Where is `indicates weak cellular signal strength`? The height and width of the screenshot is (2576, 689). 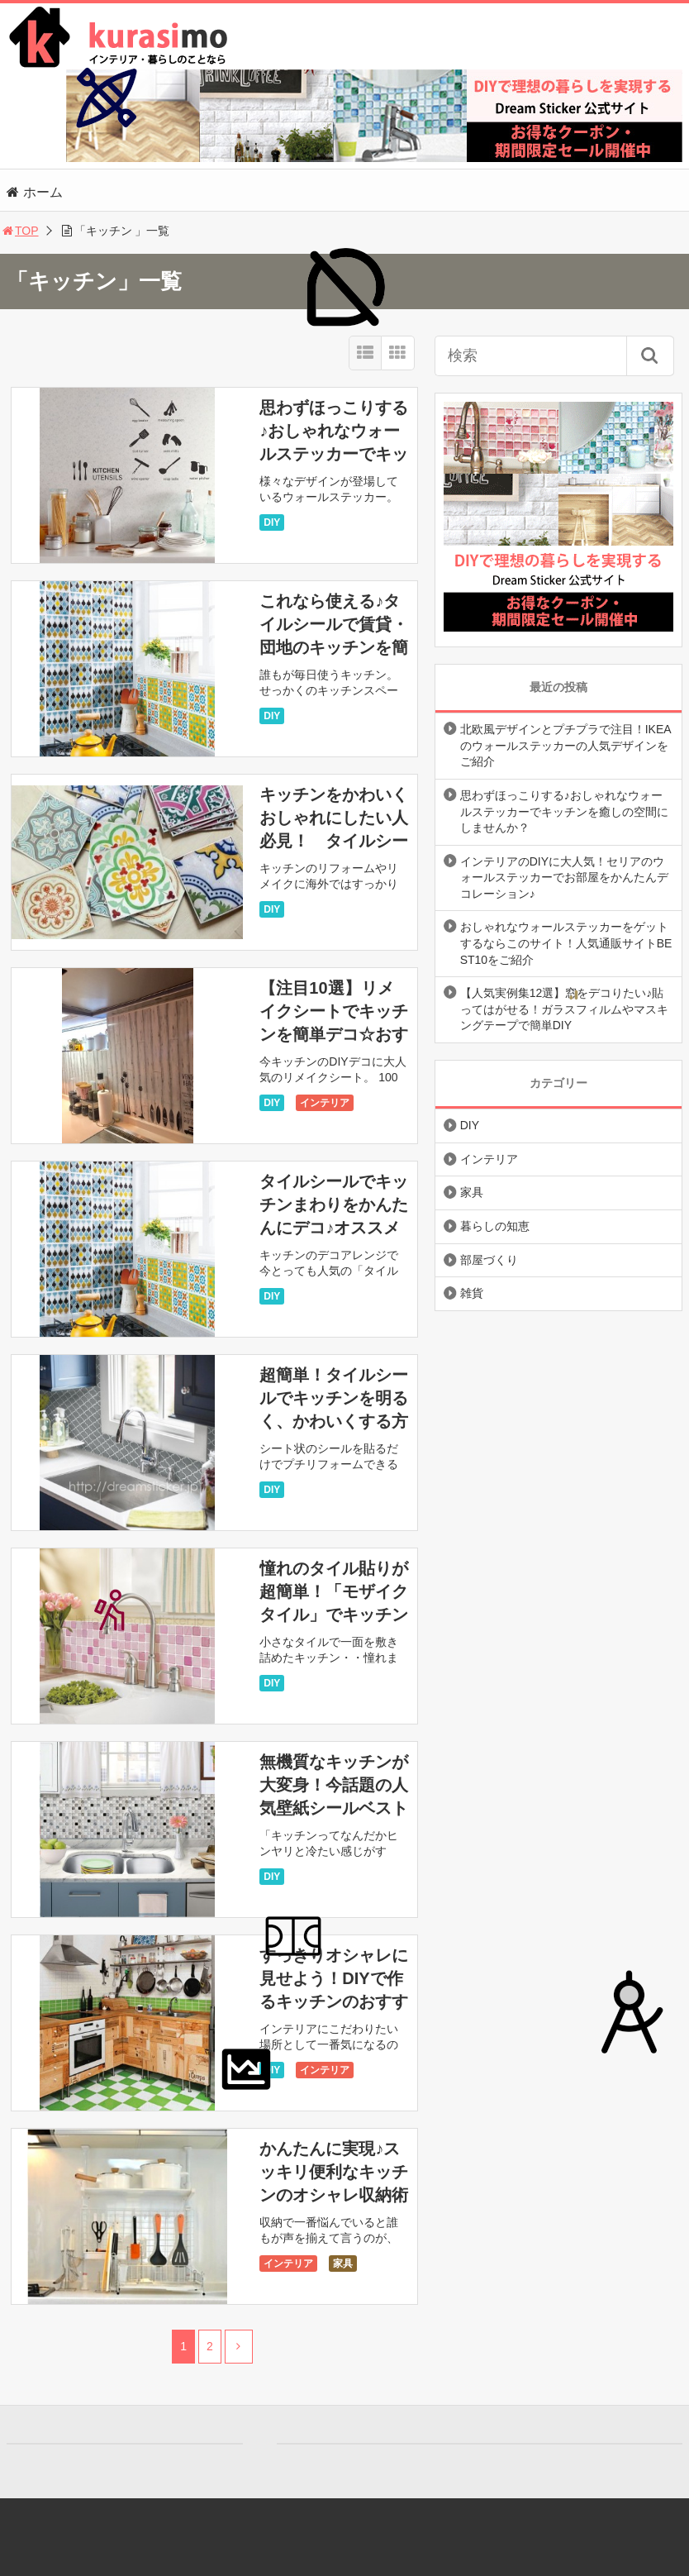
indicates weak cellular signal strength is located at coordinates (582, 989).